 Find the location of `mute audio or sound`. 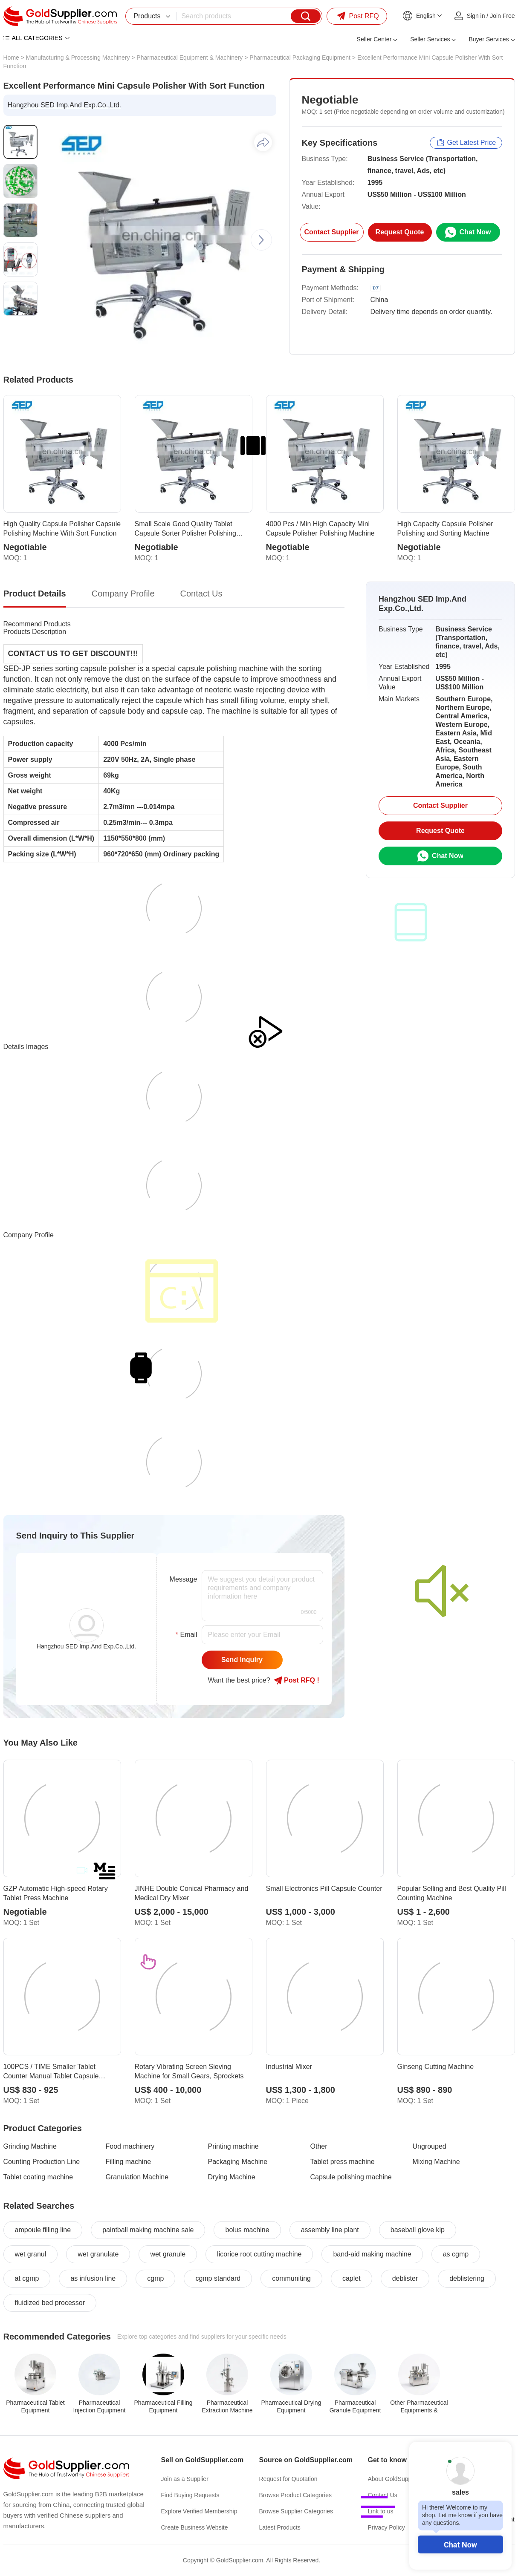

mute audio or sound is located at coordinates (442, 1591).